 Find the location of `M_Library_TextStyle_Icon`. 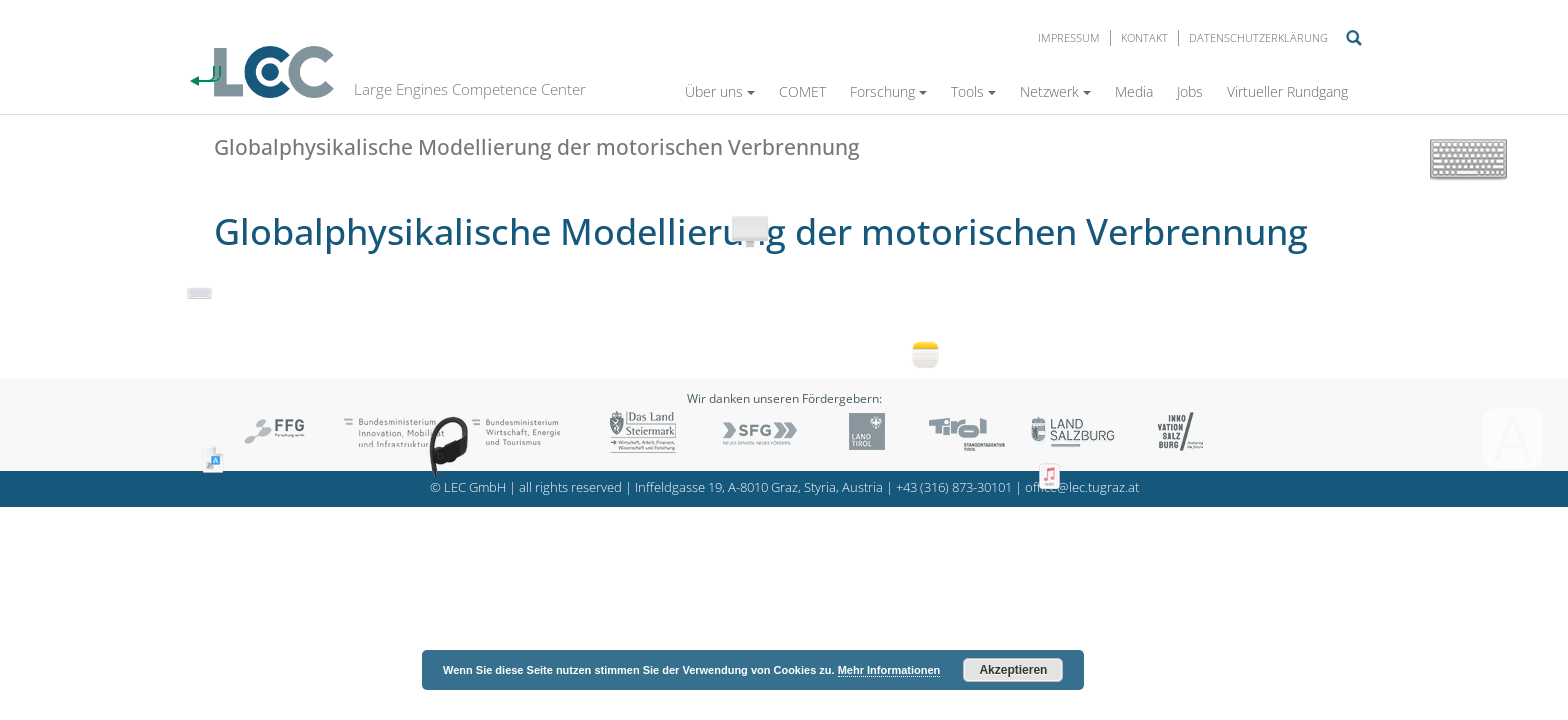

M_Library_TextStyle_Icon is located at coordinates (1512, 438).